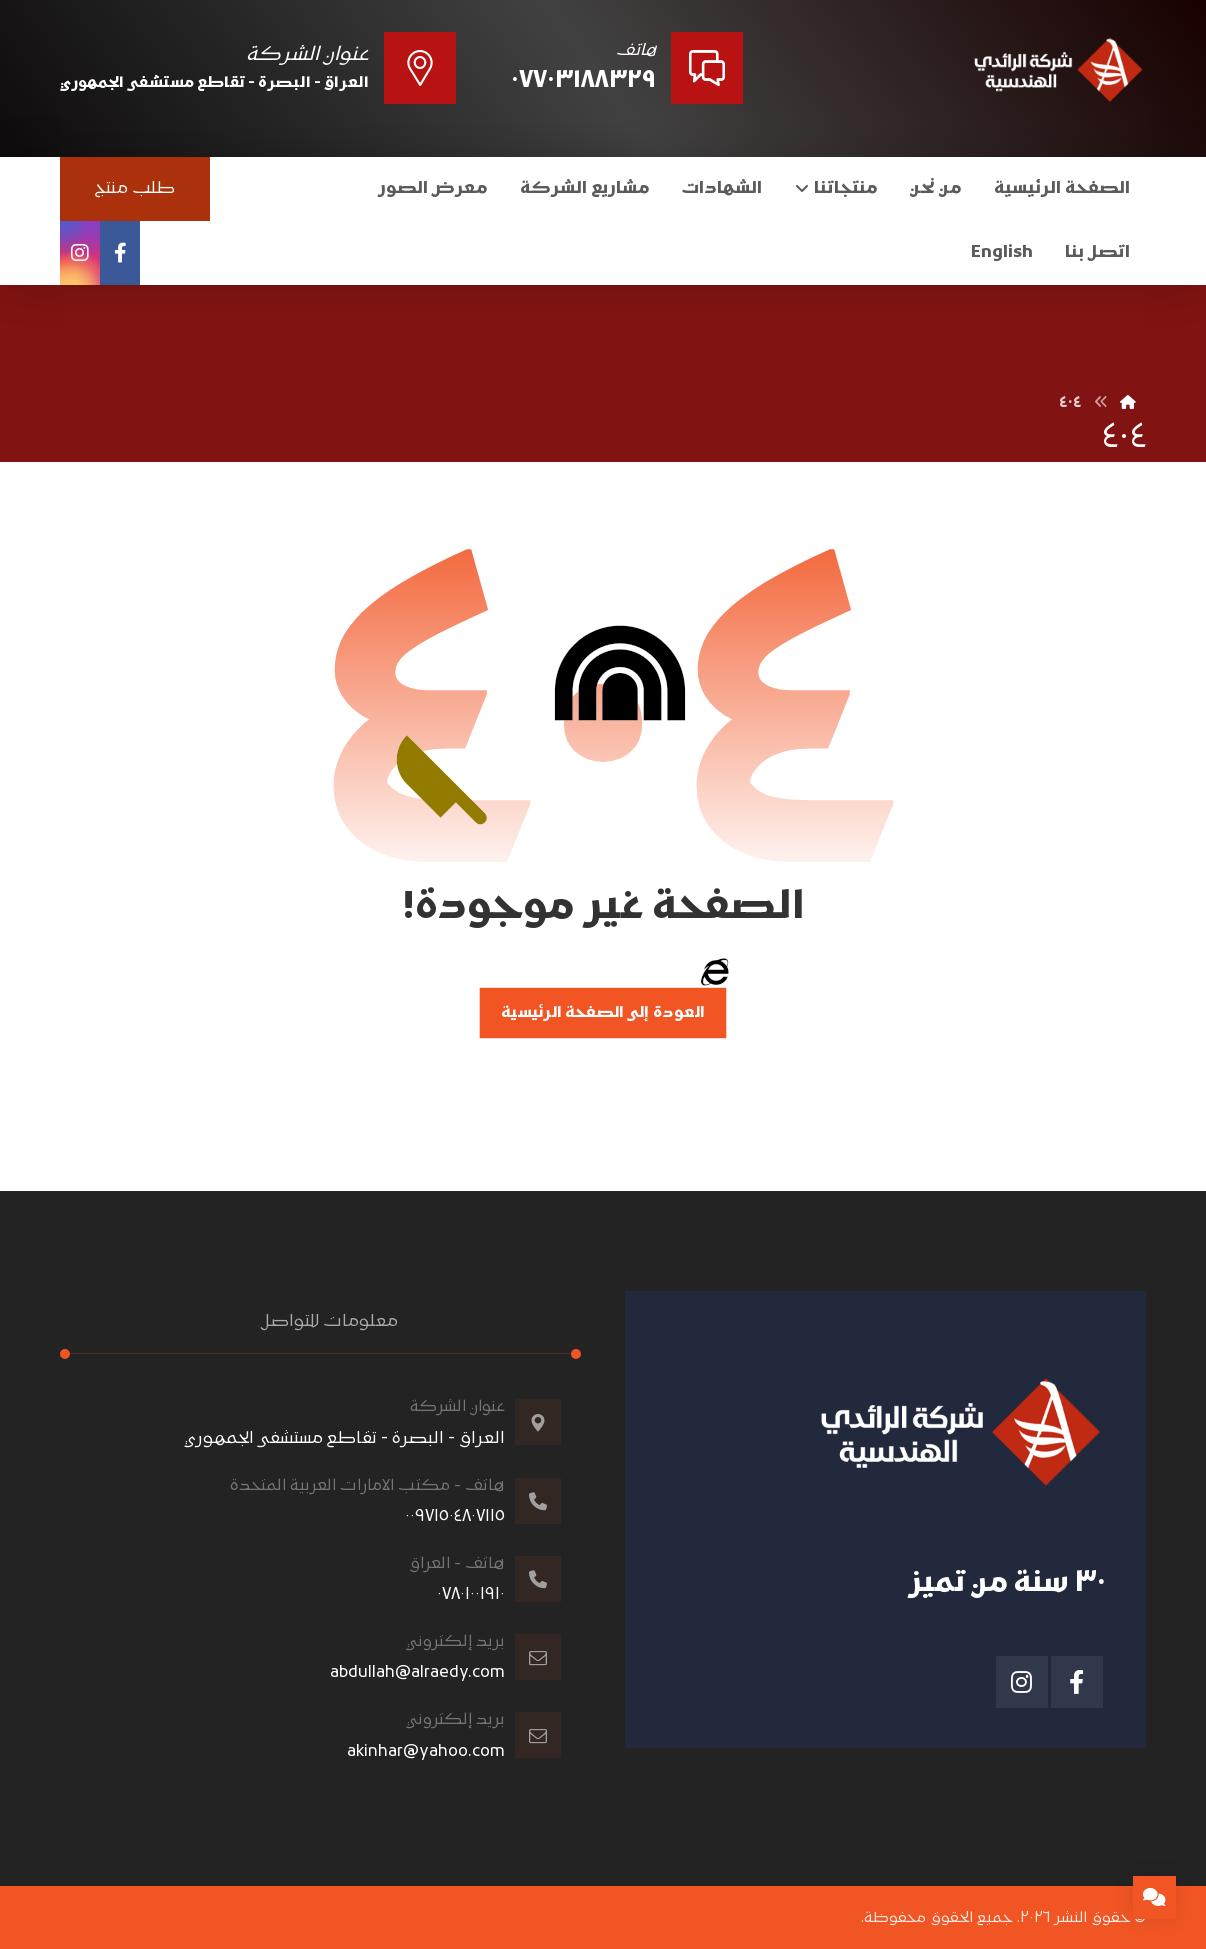  Describe the element at coordinates (440, 781) in the screenshot. I see `kitchen or cooking-related feature` at that location.